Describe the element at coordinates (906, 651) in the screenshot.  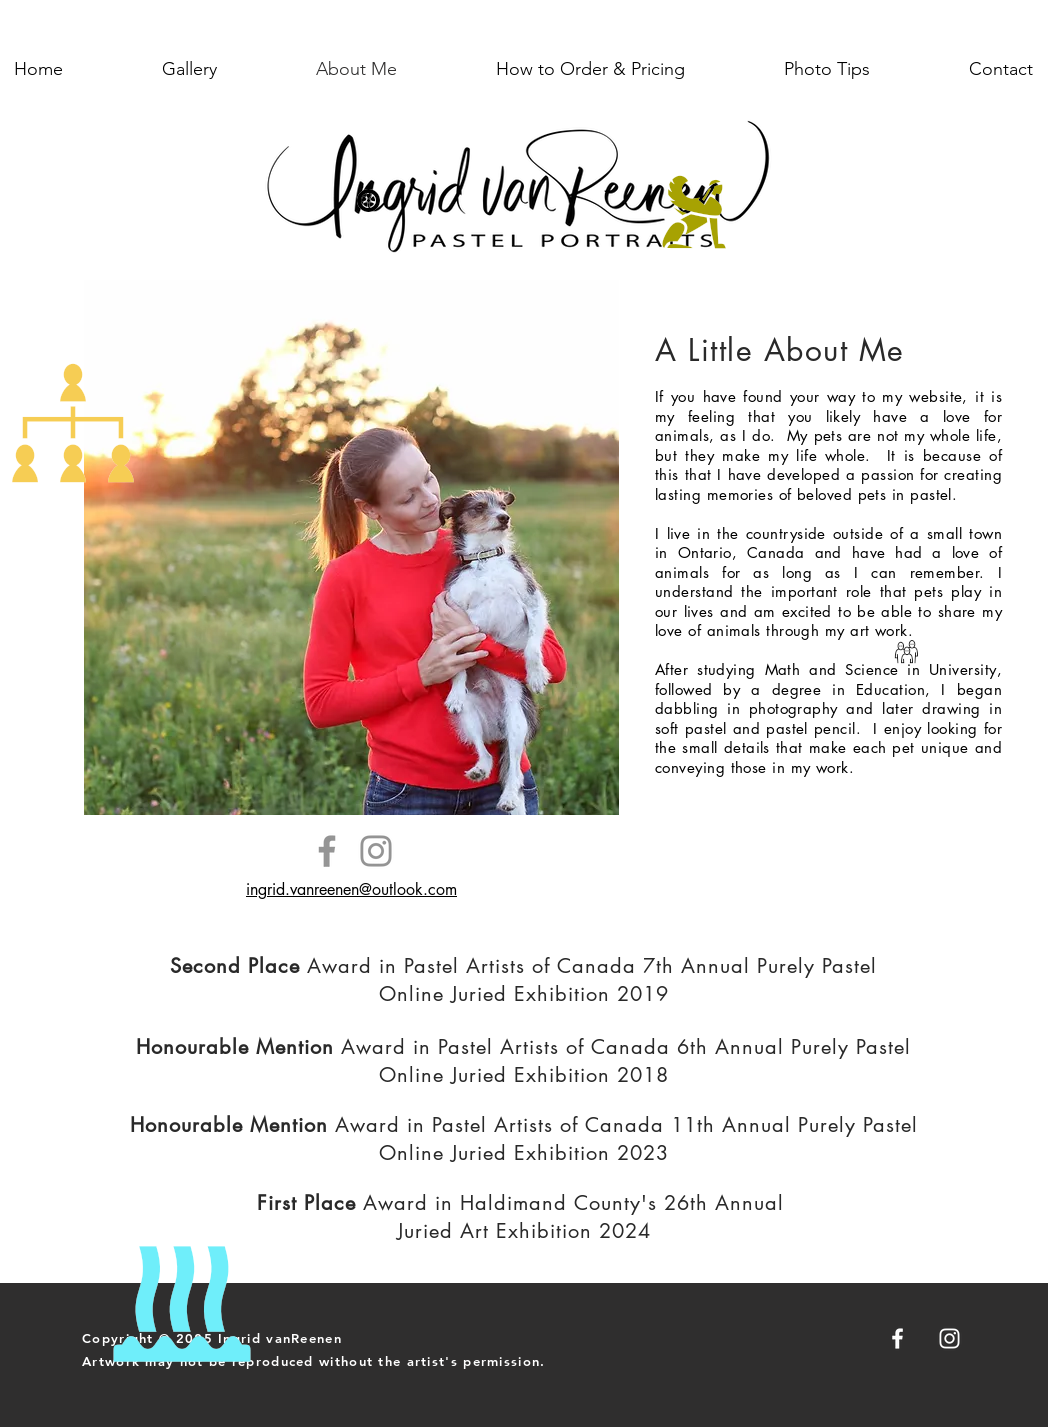
I see `view your squad or team members` at that location.